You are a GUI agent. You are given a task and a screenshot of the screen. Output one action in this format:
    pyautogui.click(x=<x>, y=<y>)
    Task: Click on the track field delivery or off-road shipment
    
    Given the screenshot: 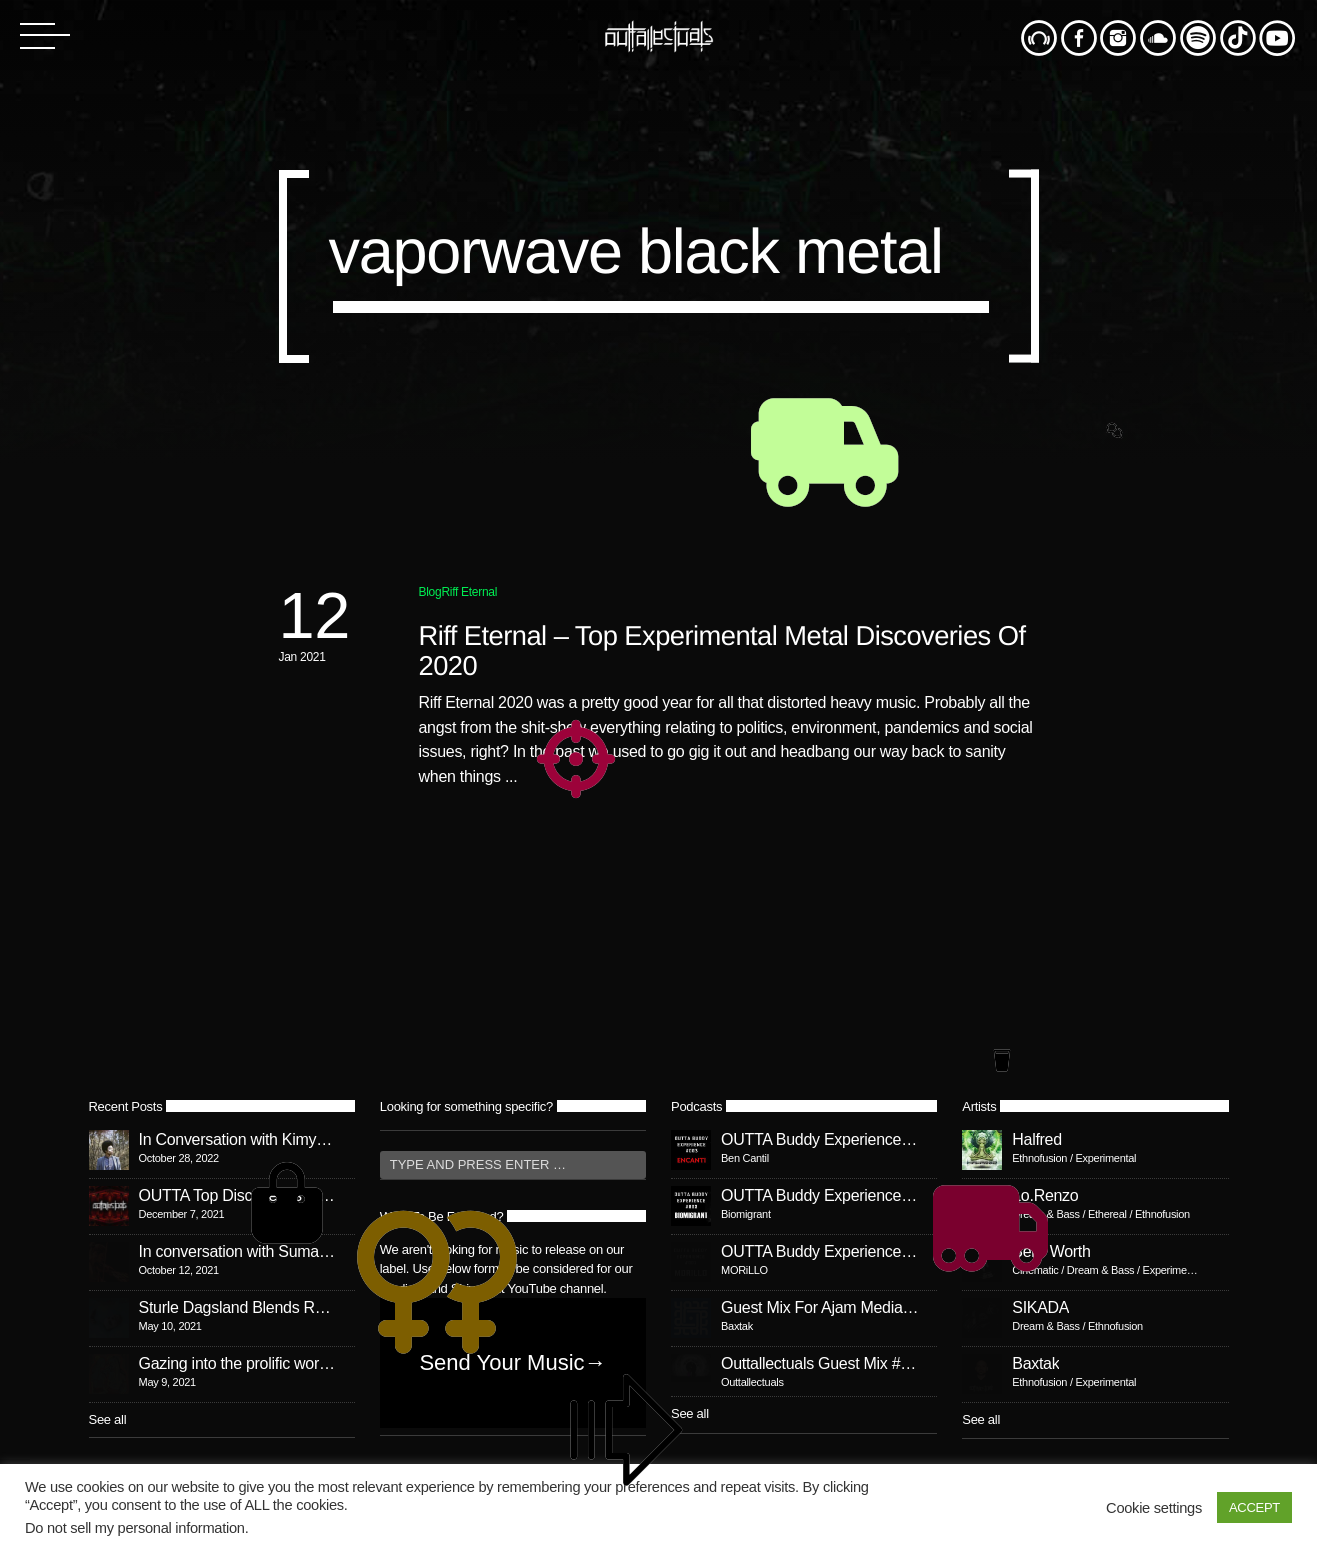 What is the action you would take?
    pyautogui.click(x=828, y=452)
    